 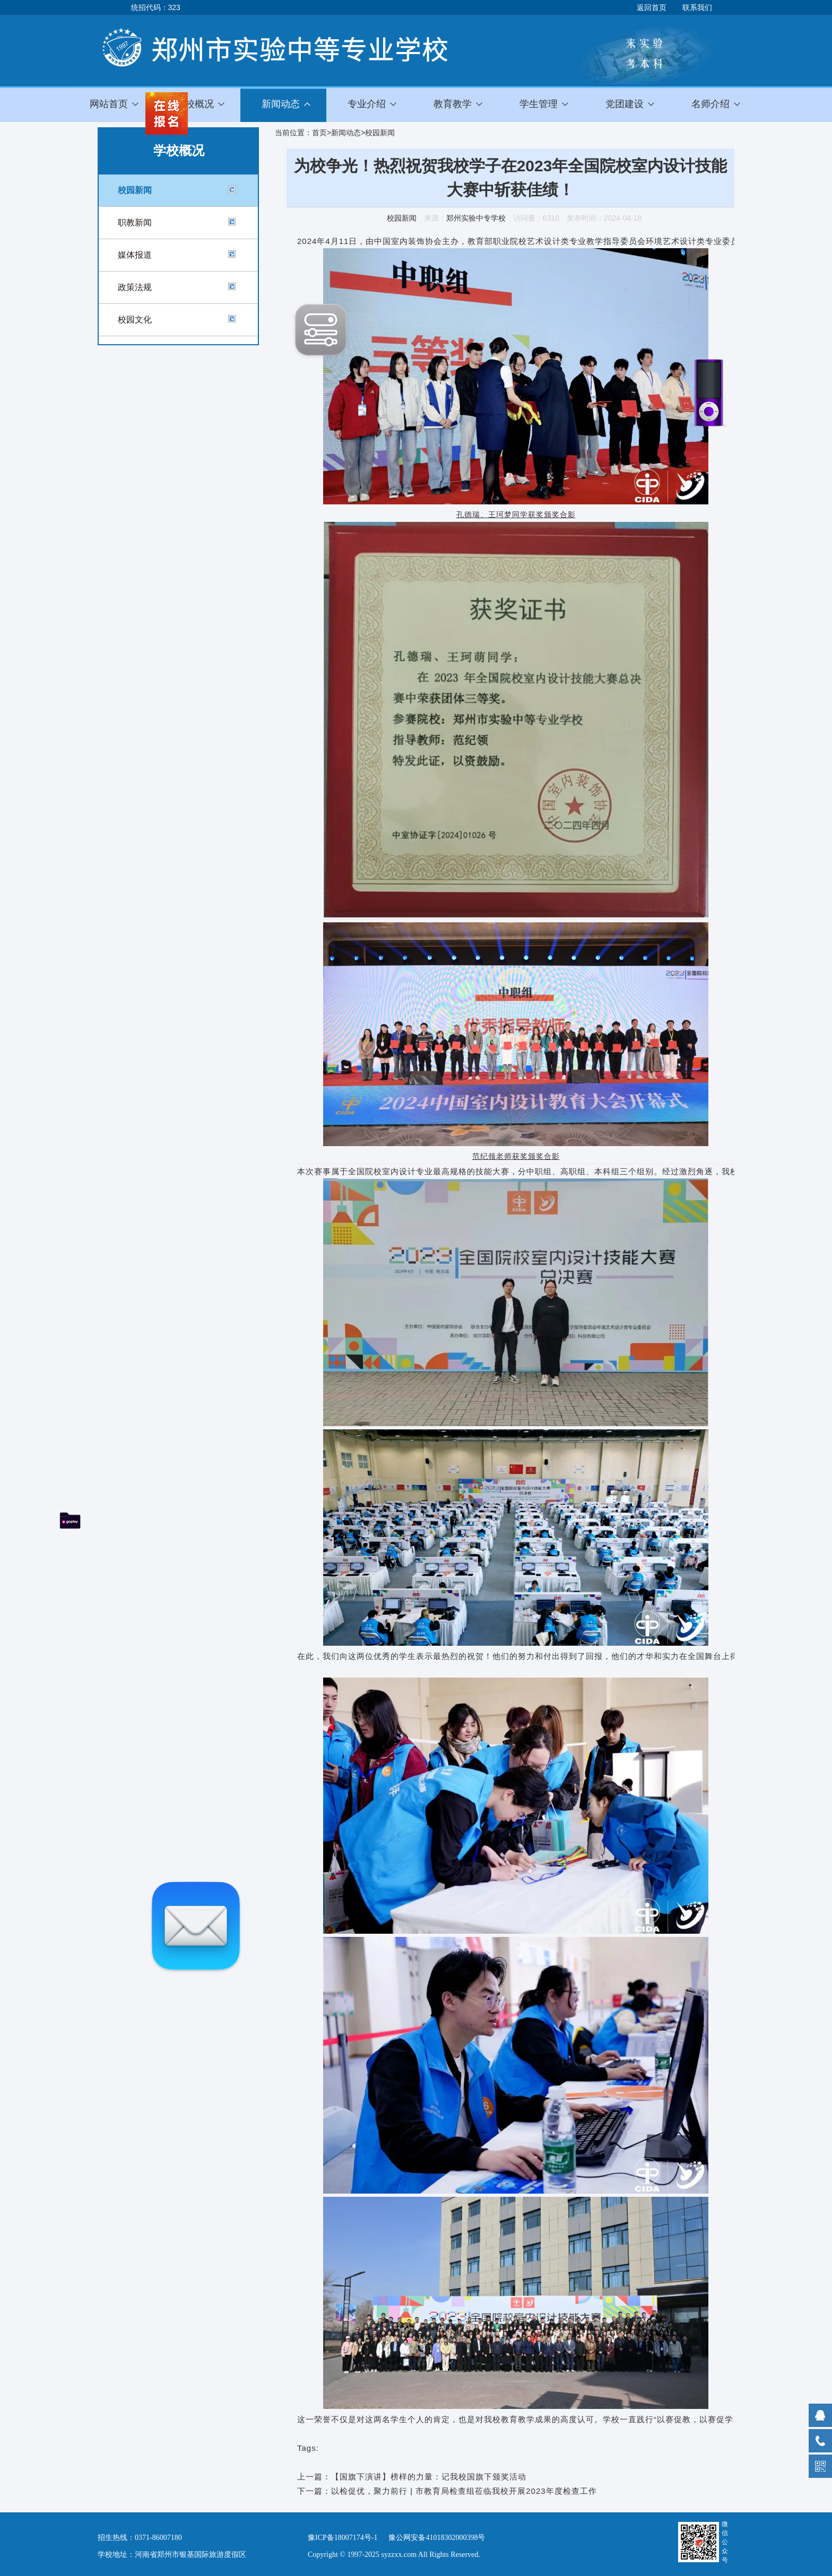 What do you see at coordinates (70, 1521) in the screenshot?
I see `open folder containing goplay media files` at bounding box center [70, 1521].